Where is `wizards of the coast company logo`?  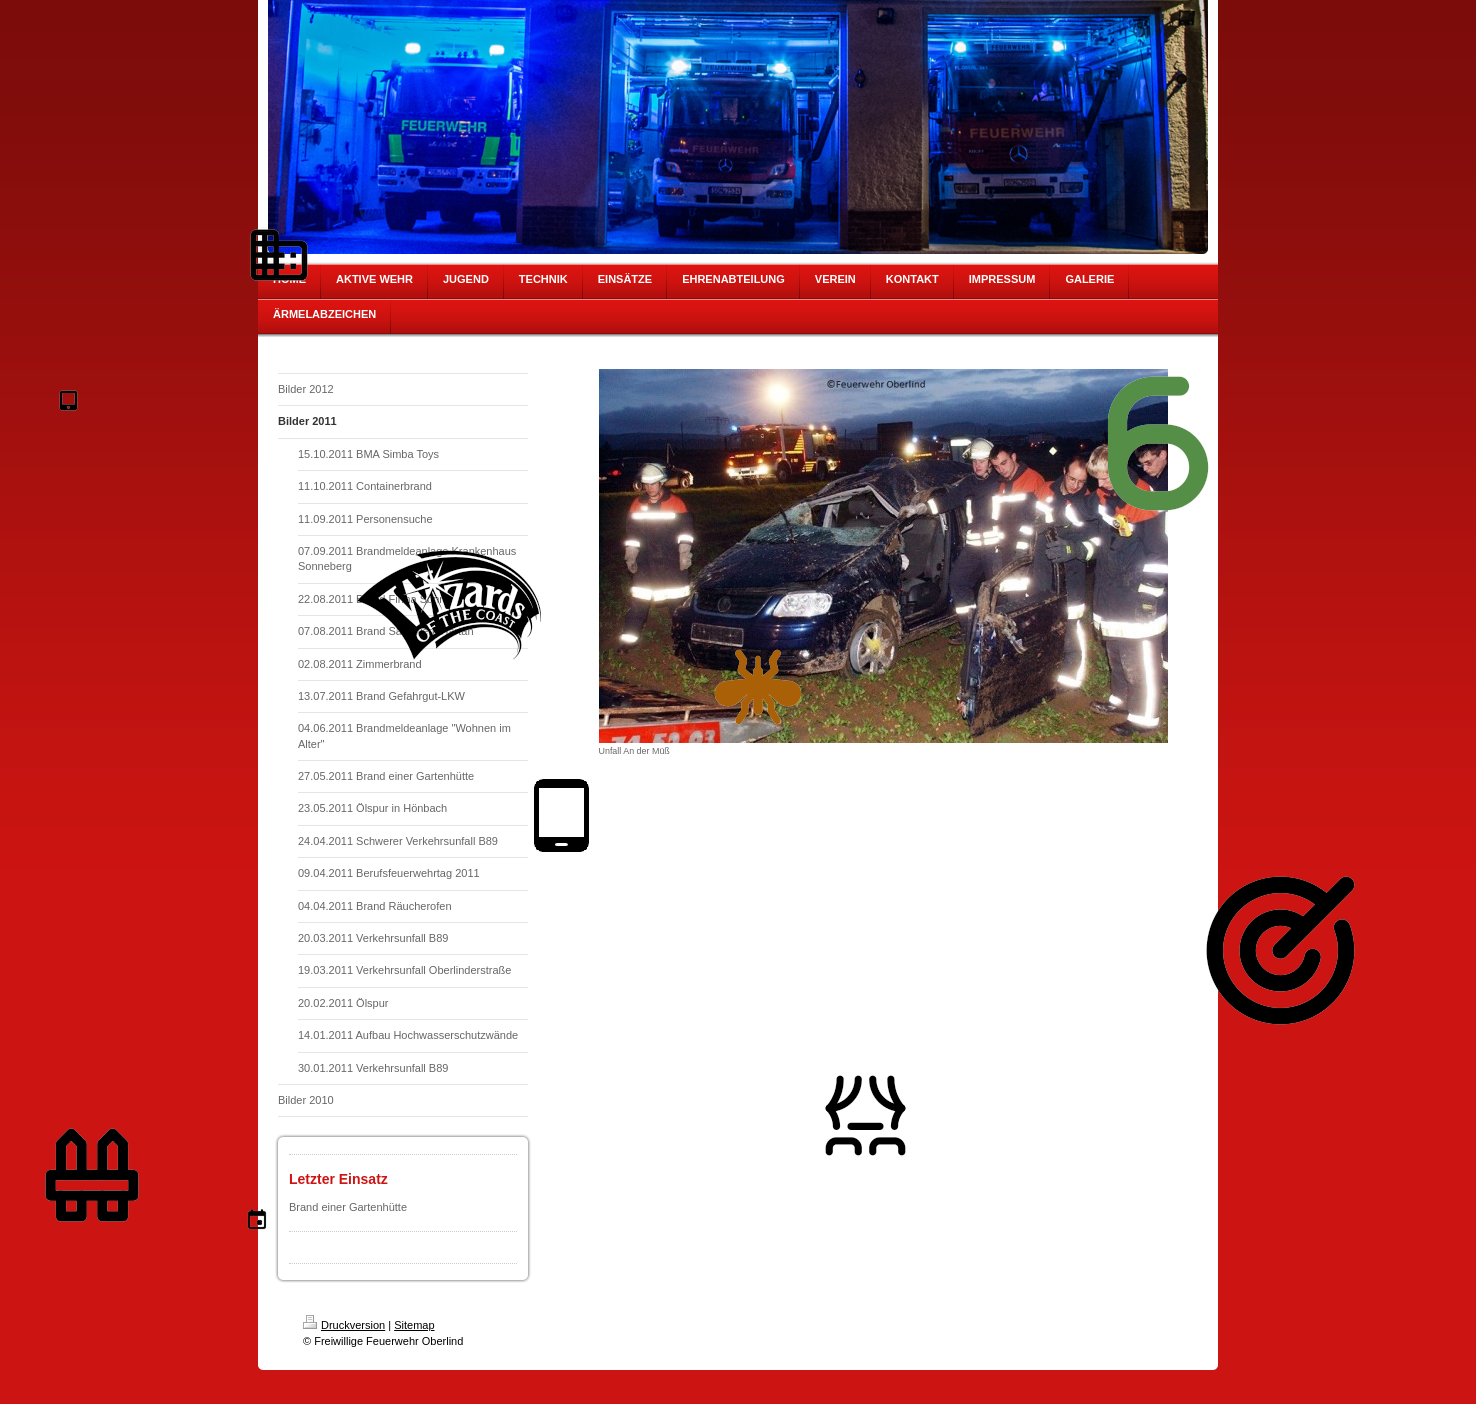
wizards of the coast company logo is located at coordinates (449, 605).